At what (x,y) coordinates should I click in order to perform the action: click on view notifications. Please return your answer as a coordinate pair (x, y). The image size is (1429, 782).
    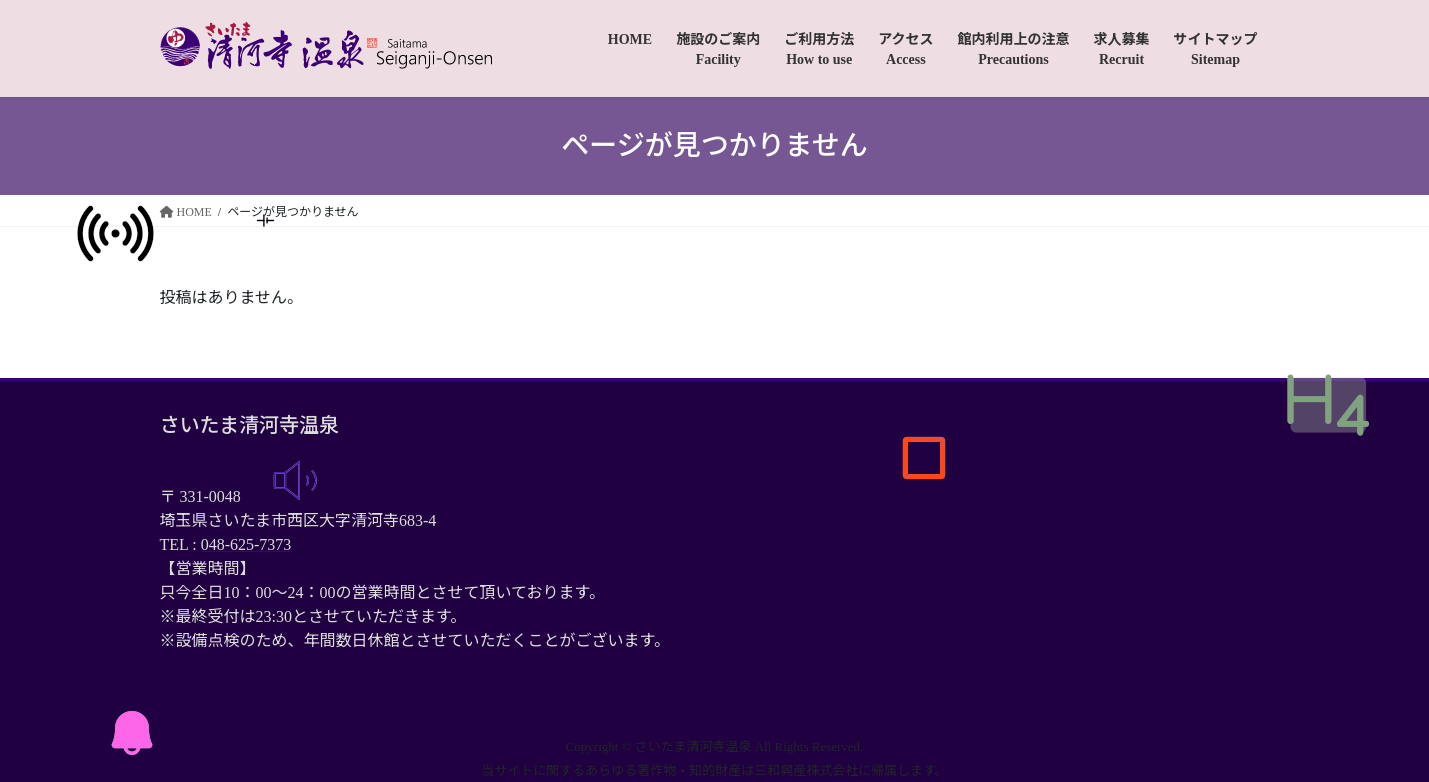
    Looking at the image, I should click on (132, 733).